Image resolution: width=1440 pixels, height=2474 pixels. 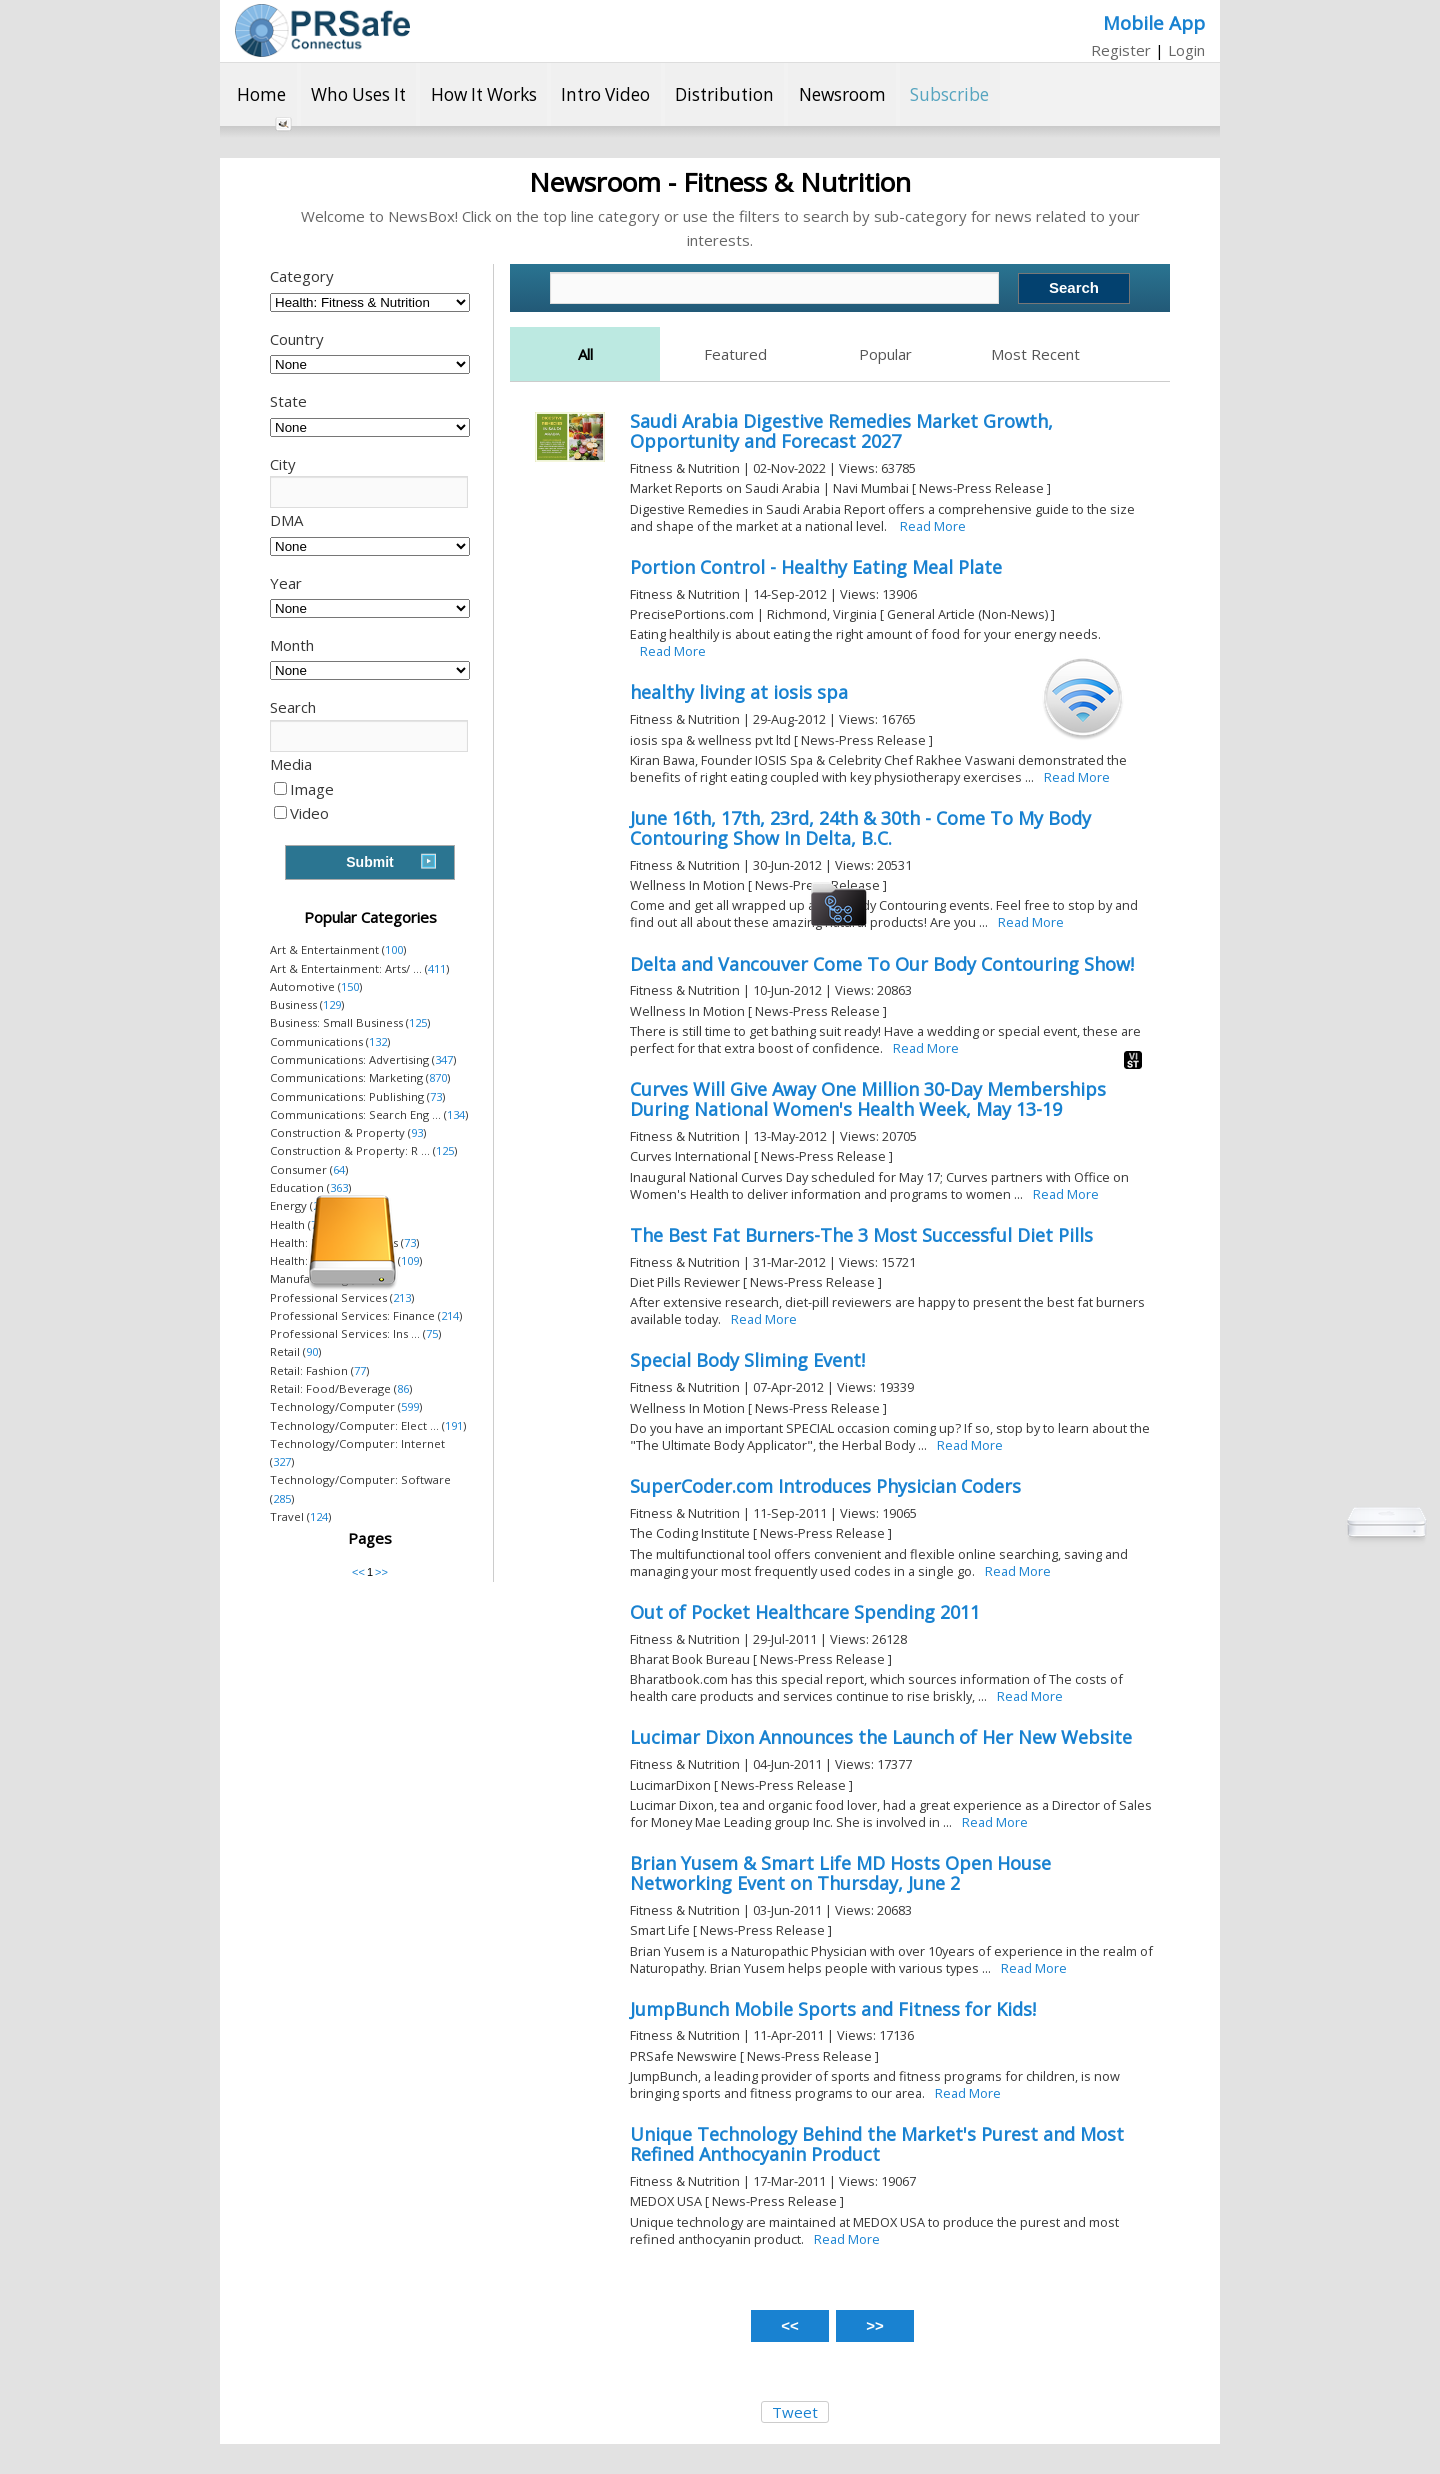 I want to click on access external storage device, so click(x=352, y=1242).